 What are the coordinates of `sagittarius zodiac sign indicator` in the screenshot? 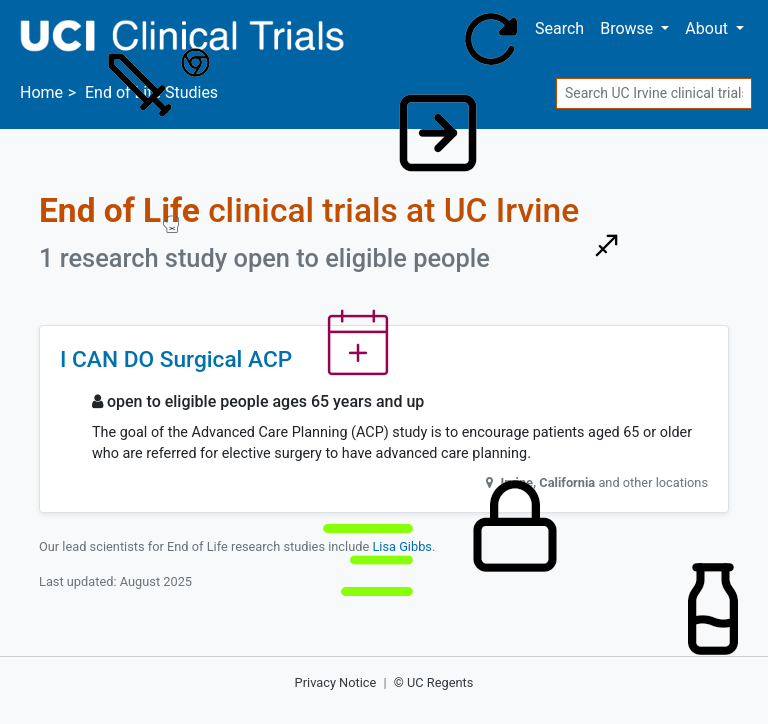 It's located at (606, 245).